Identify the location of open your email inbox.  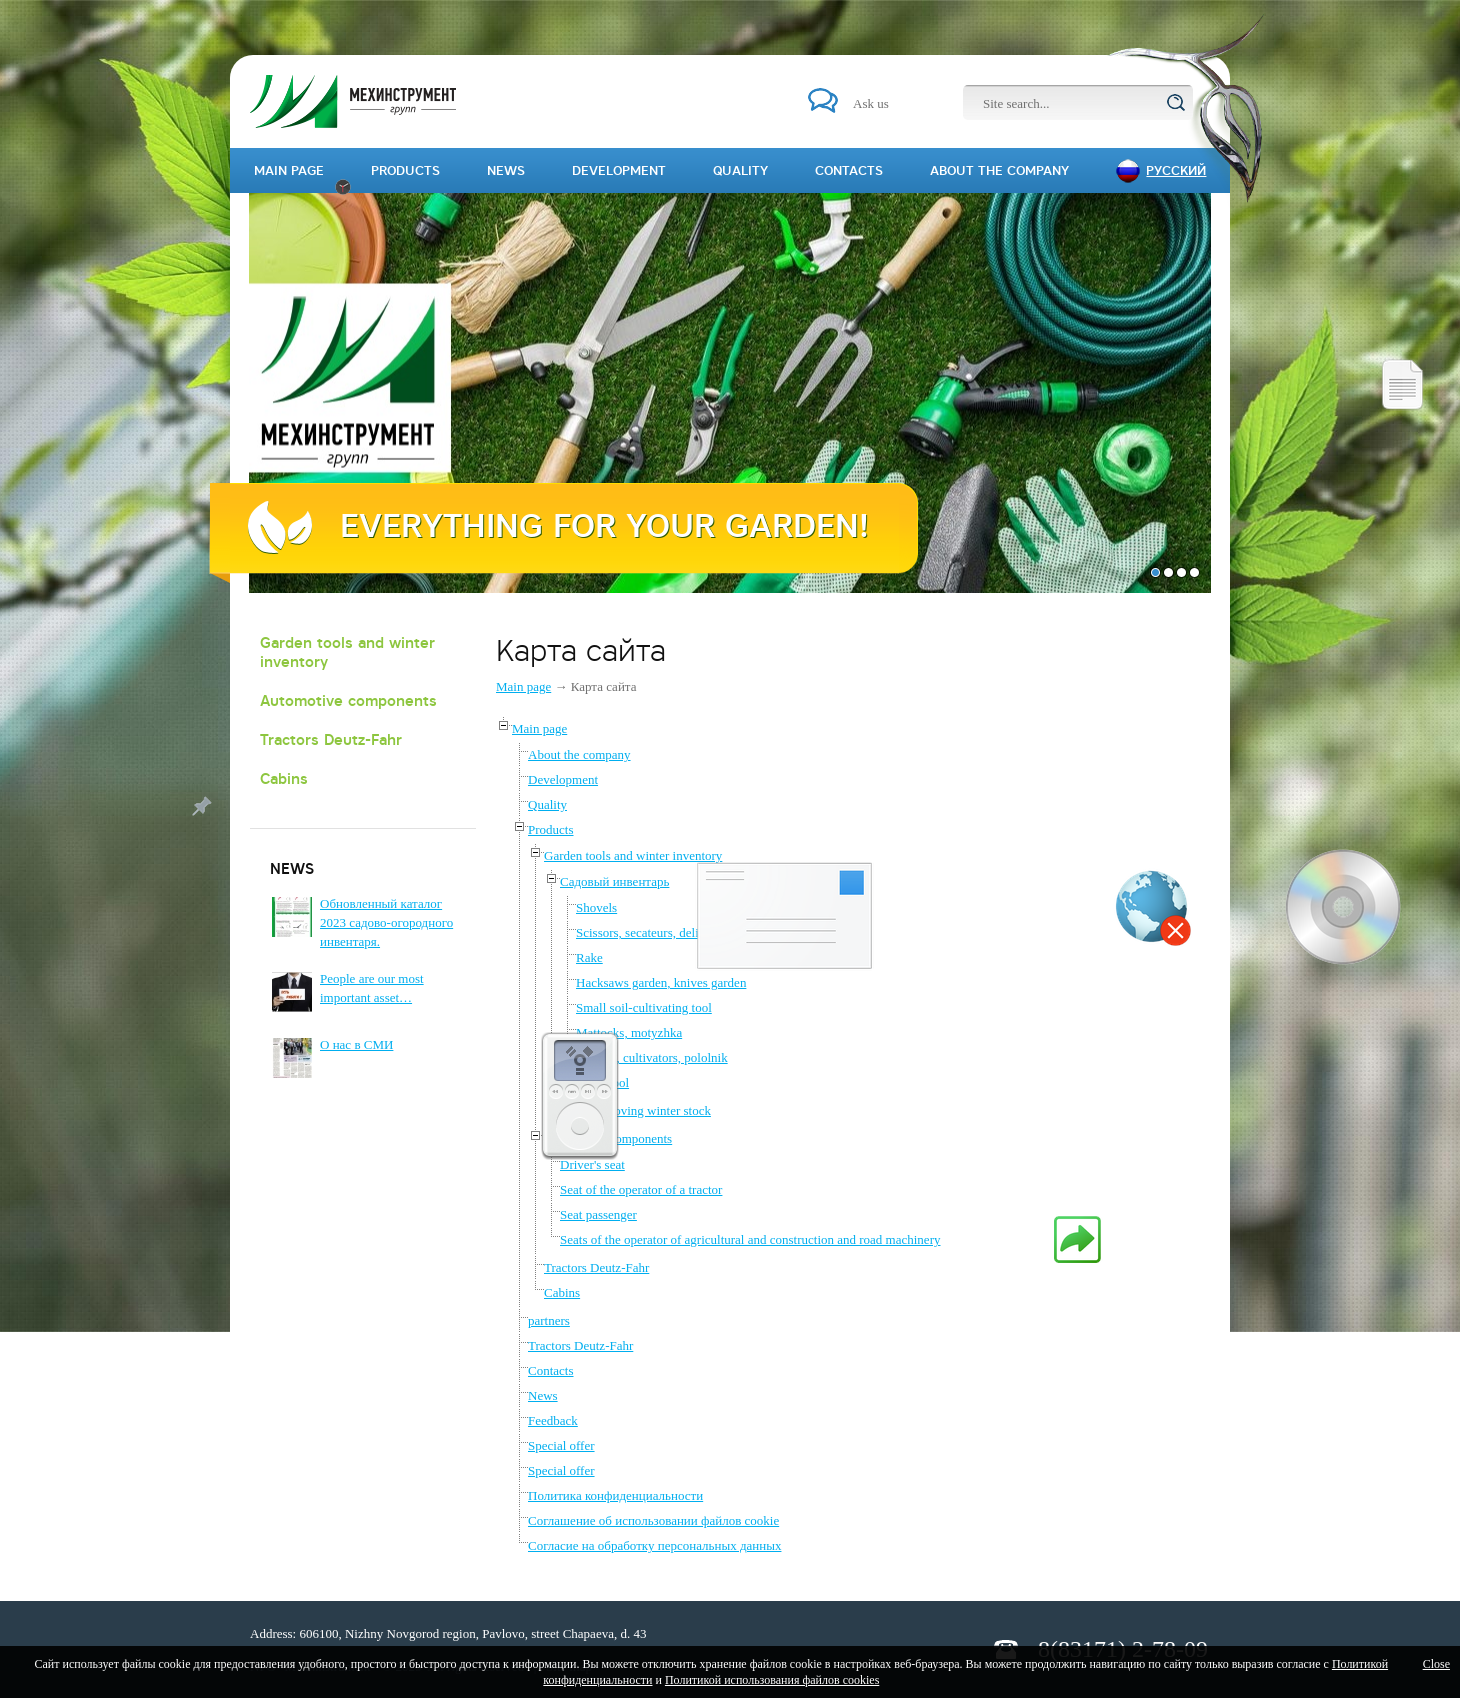
(784, 916).